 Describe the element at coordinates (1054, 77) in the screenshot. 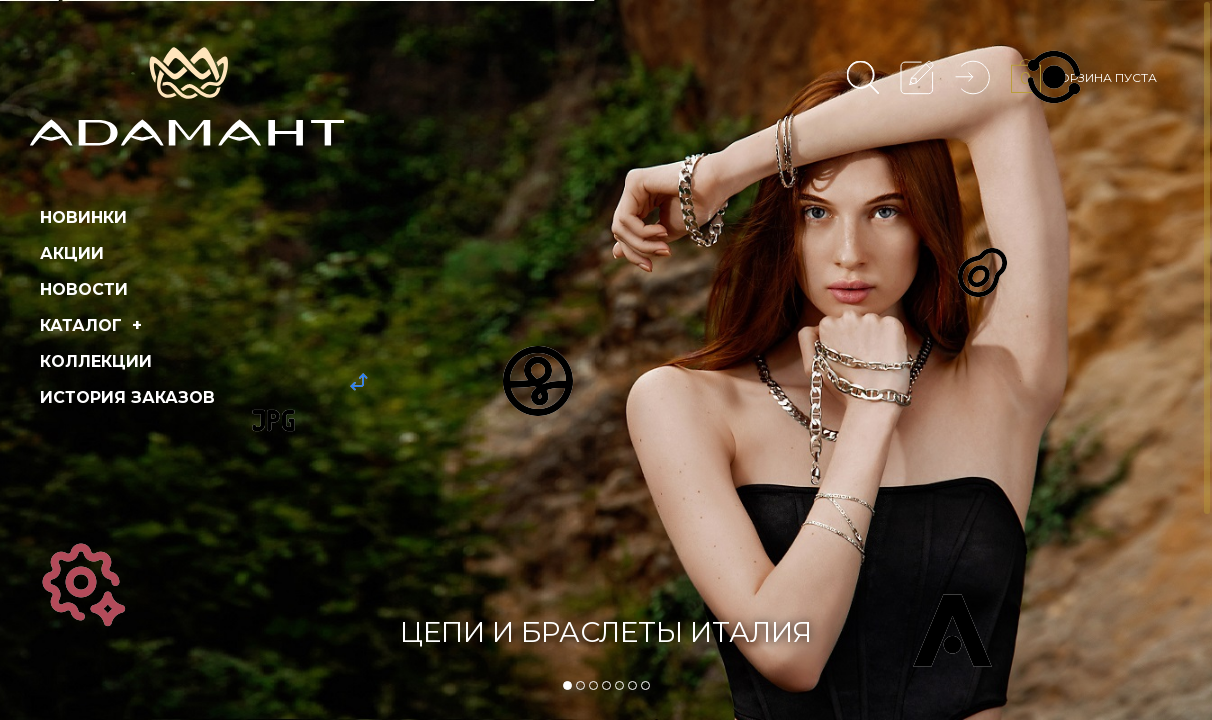

I see `analyze or process data` at that location.